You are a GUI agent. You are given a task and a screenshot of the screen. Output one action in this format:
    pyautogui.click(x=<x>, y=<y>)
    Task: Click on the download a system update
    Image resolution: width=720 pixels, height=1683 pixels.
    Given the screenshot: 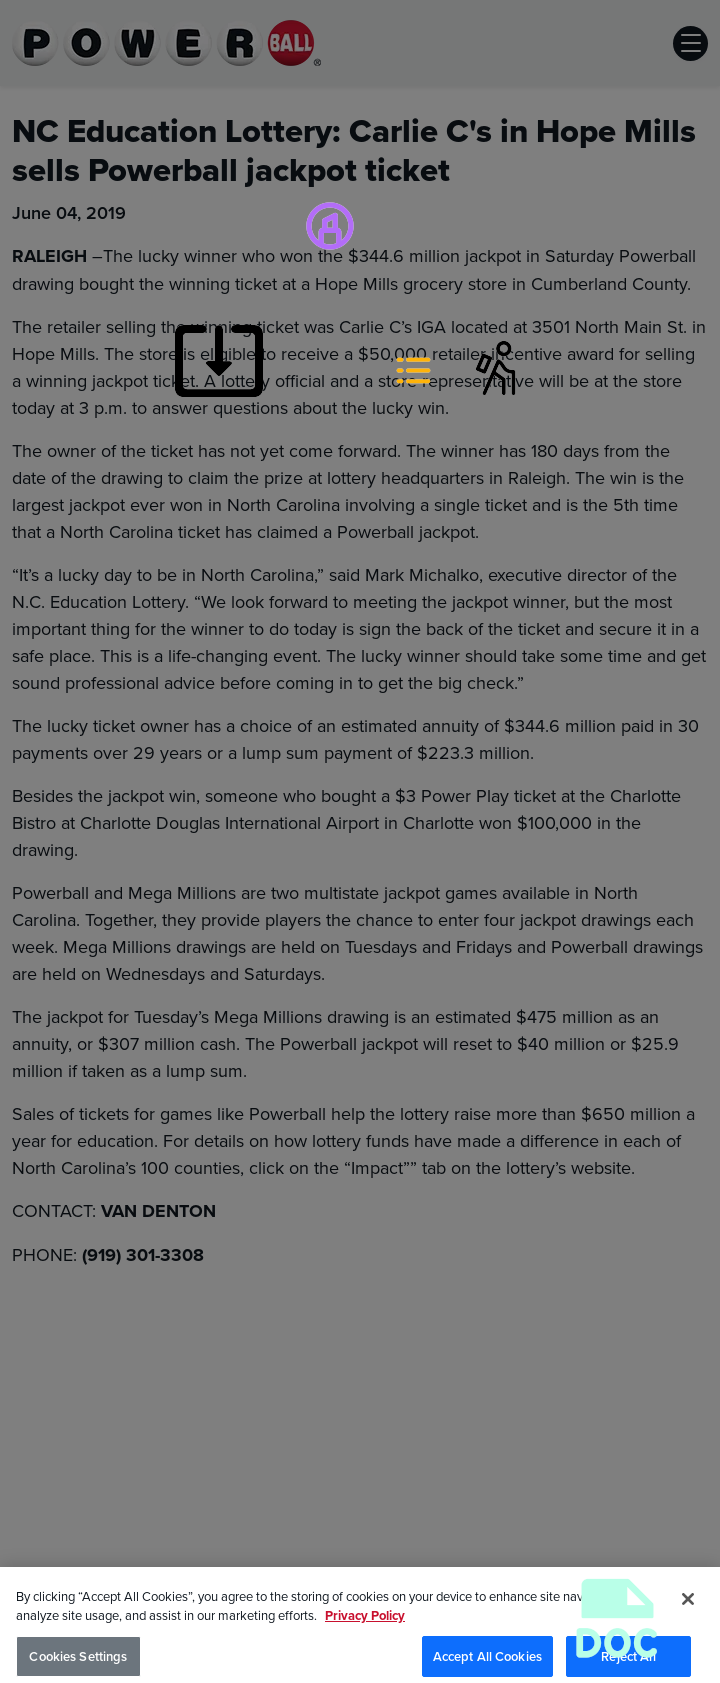 What is the action you would take?
    pyautogui.click(x=219, y=361)
    